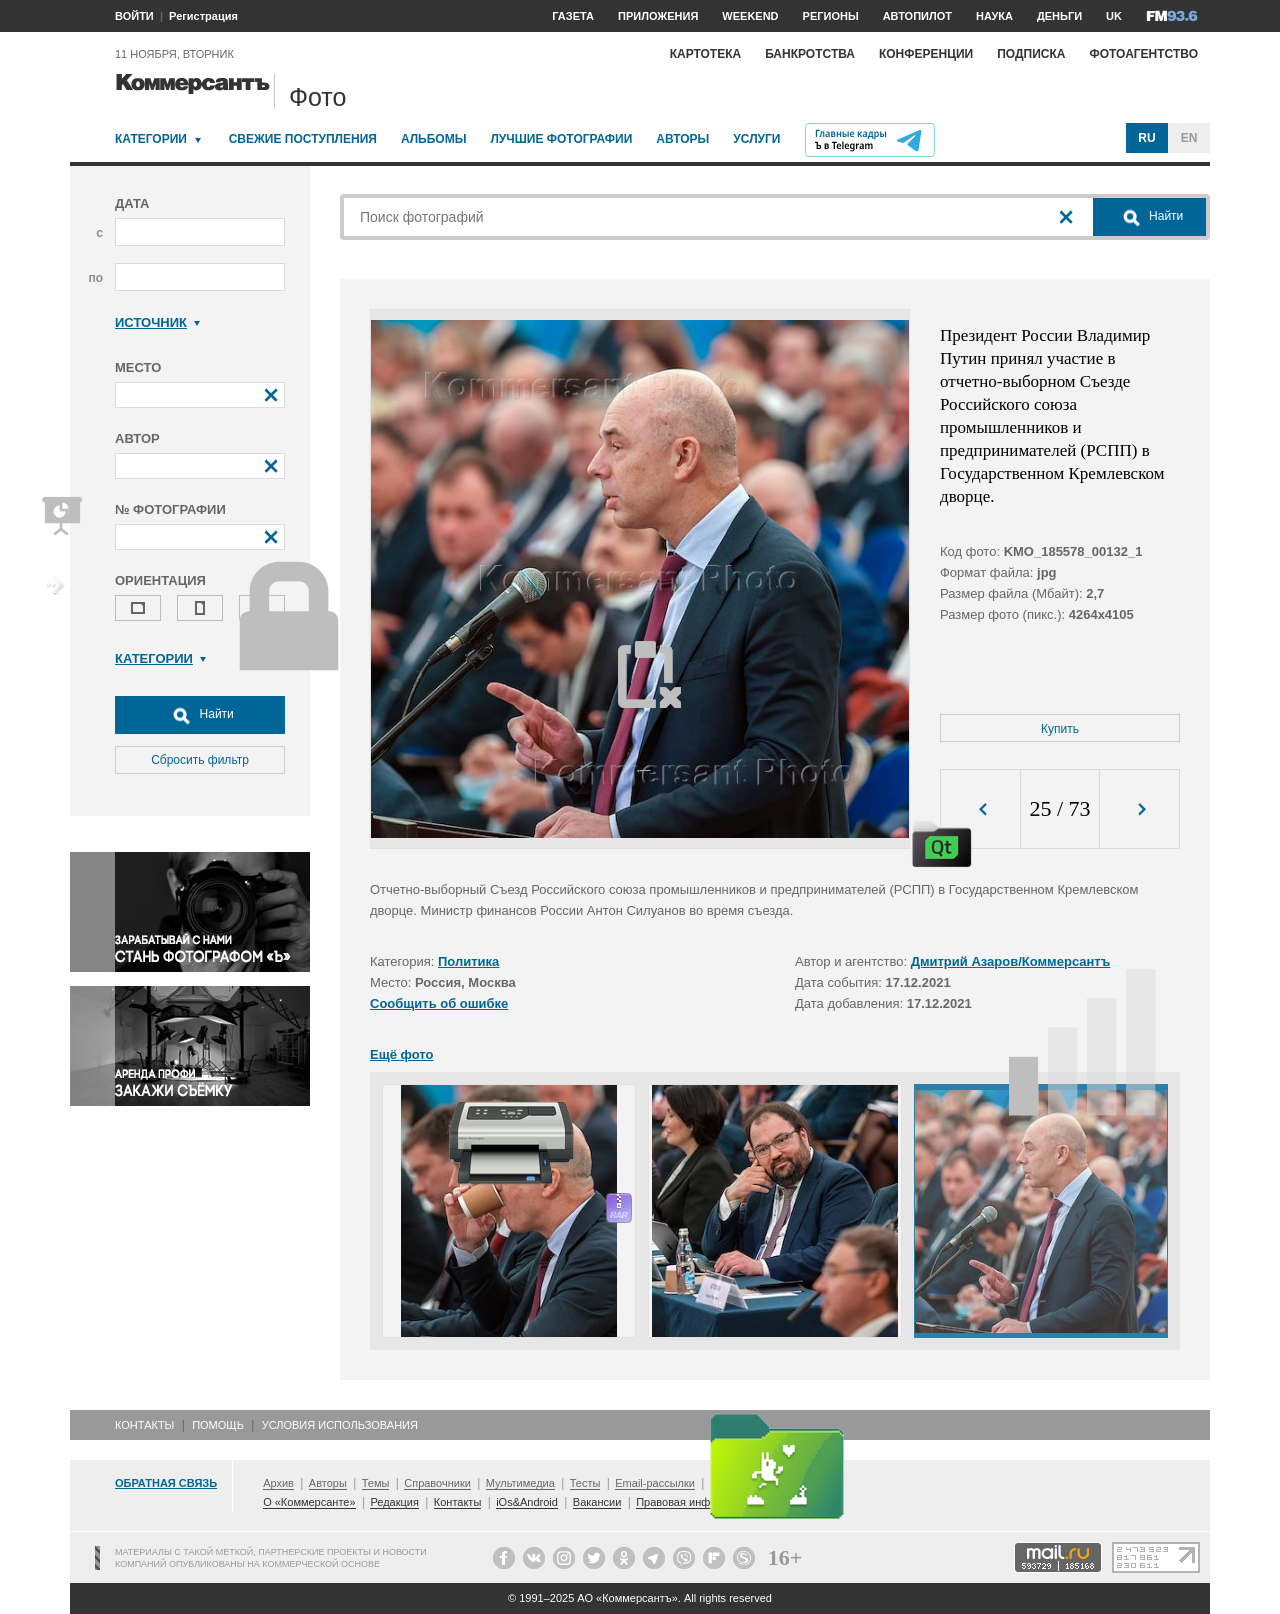  I want to click on indicates weak cellular signal strength, so click(1087, 1047).